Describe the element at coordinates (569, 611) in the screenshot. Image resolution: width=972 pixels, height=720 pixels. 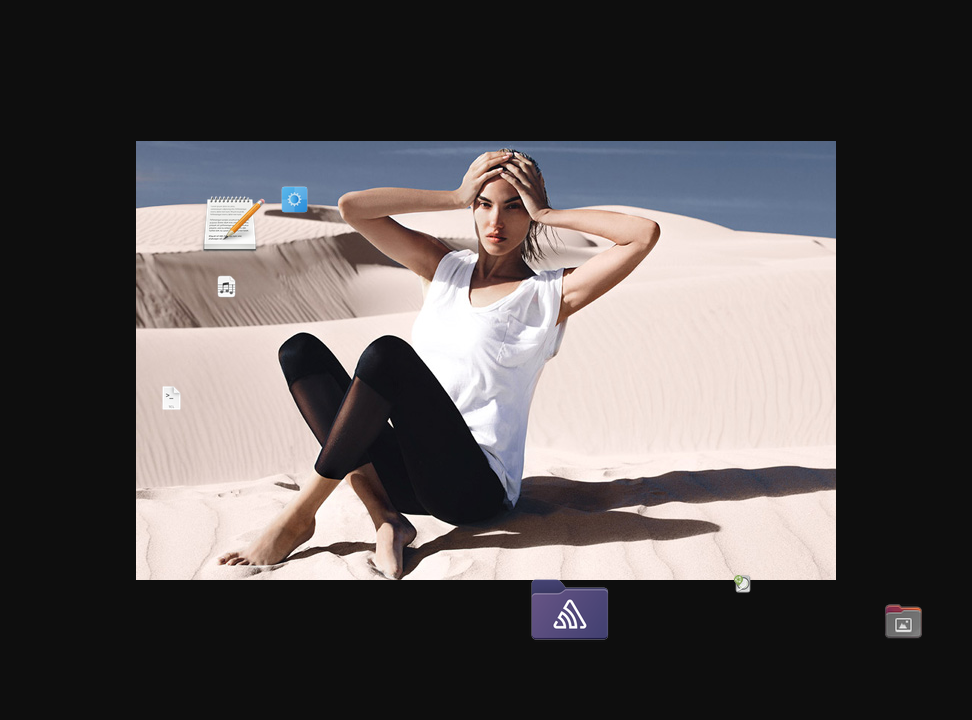
I see `folder containing sentry error monitoring projects` at that location.